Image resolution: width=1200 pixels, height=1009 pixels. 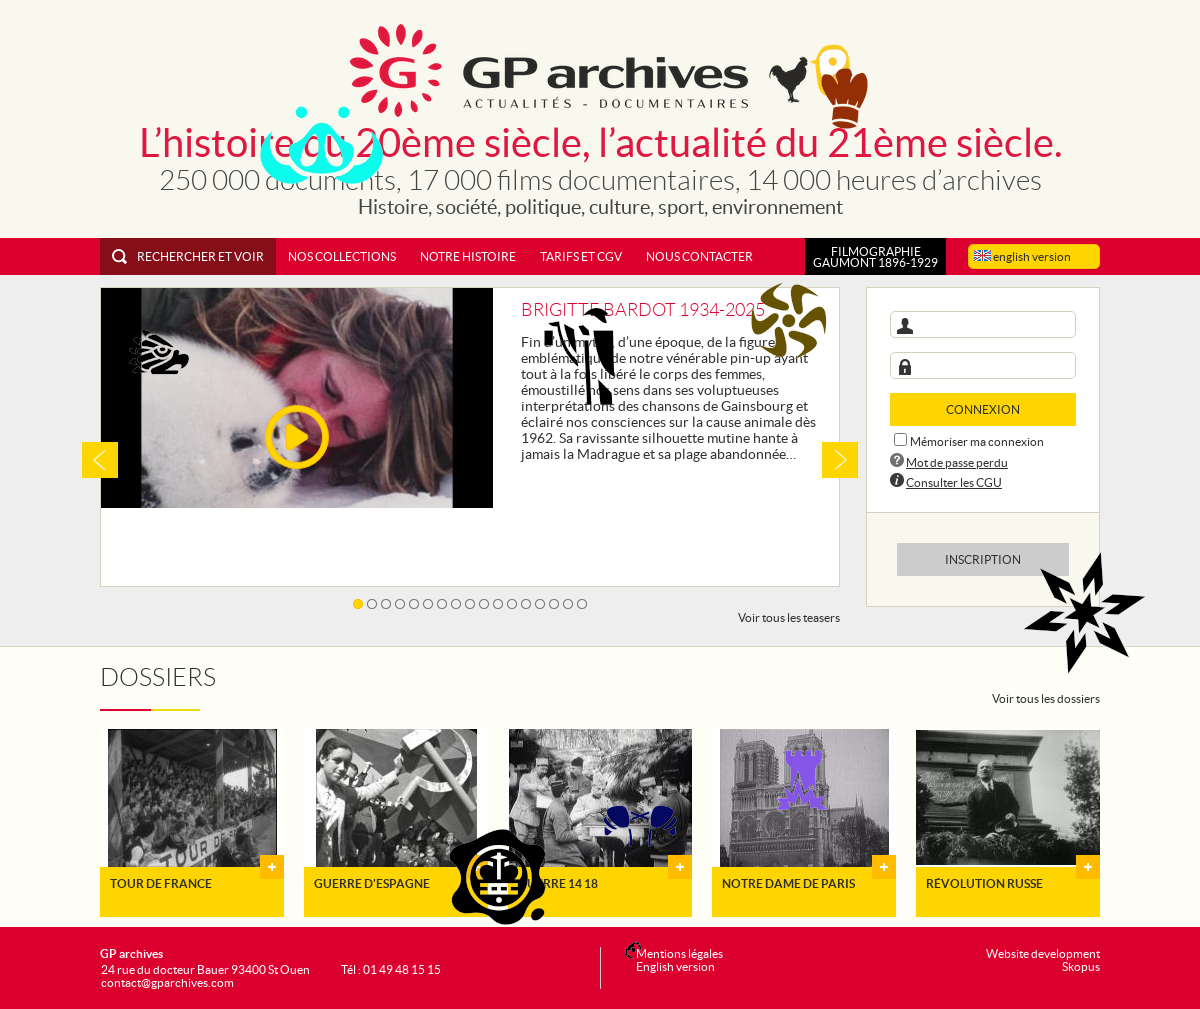 I want to click on access cooking or recipe features, so click(x=844, y=98).